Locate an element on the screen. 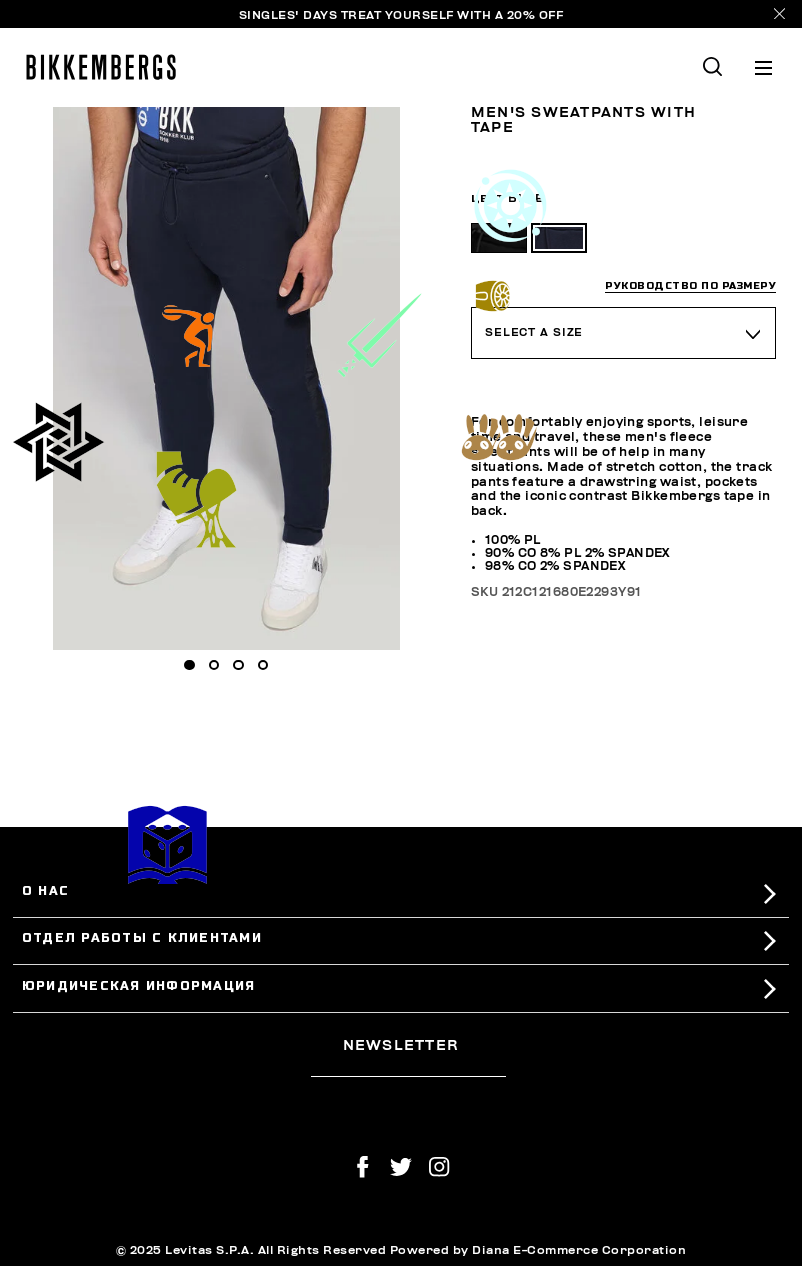 Image resolution: width=802 pixels, height=1271 pixels. indicates a sticky or slowed movement status effect is located at coordinates (204, 499).